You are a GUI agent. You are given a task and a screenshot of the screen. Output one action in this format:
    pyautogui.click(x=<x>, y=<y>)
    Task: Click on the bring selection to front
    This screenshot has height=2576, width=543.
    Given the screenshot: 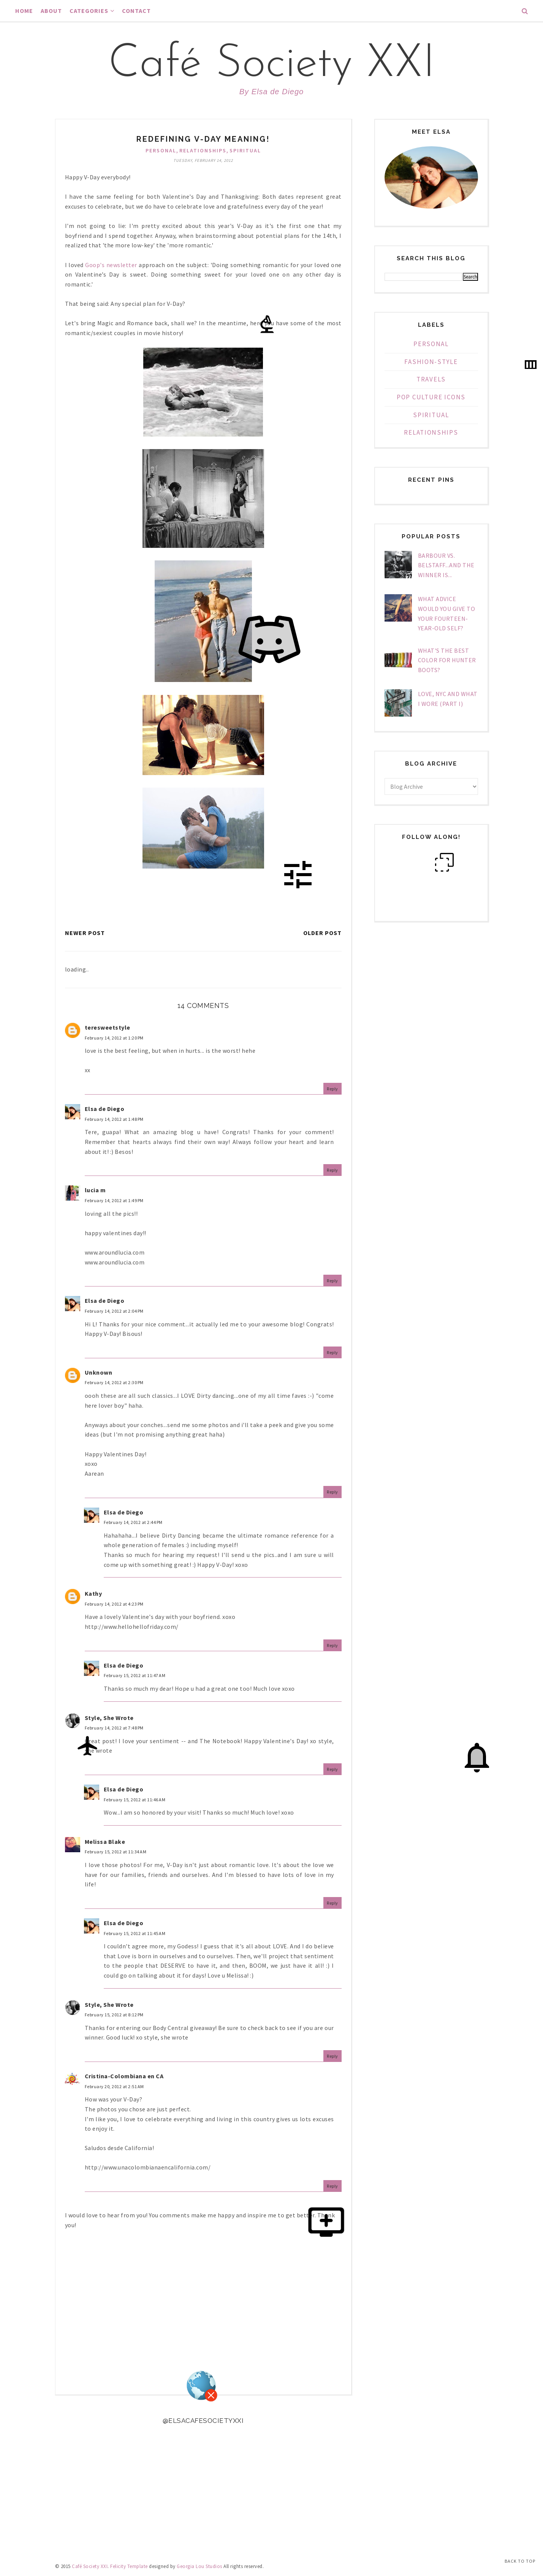 What is the action you would take?
    pyautogui.click(x=444, y=862)
    